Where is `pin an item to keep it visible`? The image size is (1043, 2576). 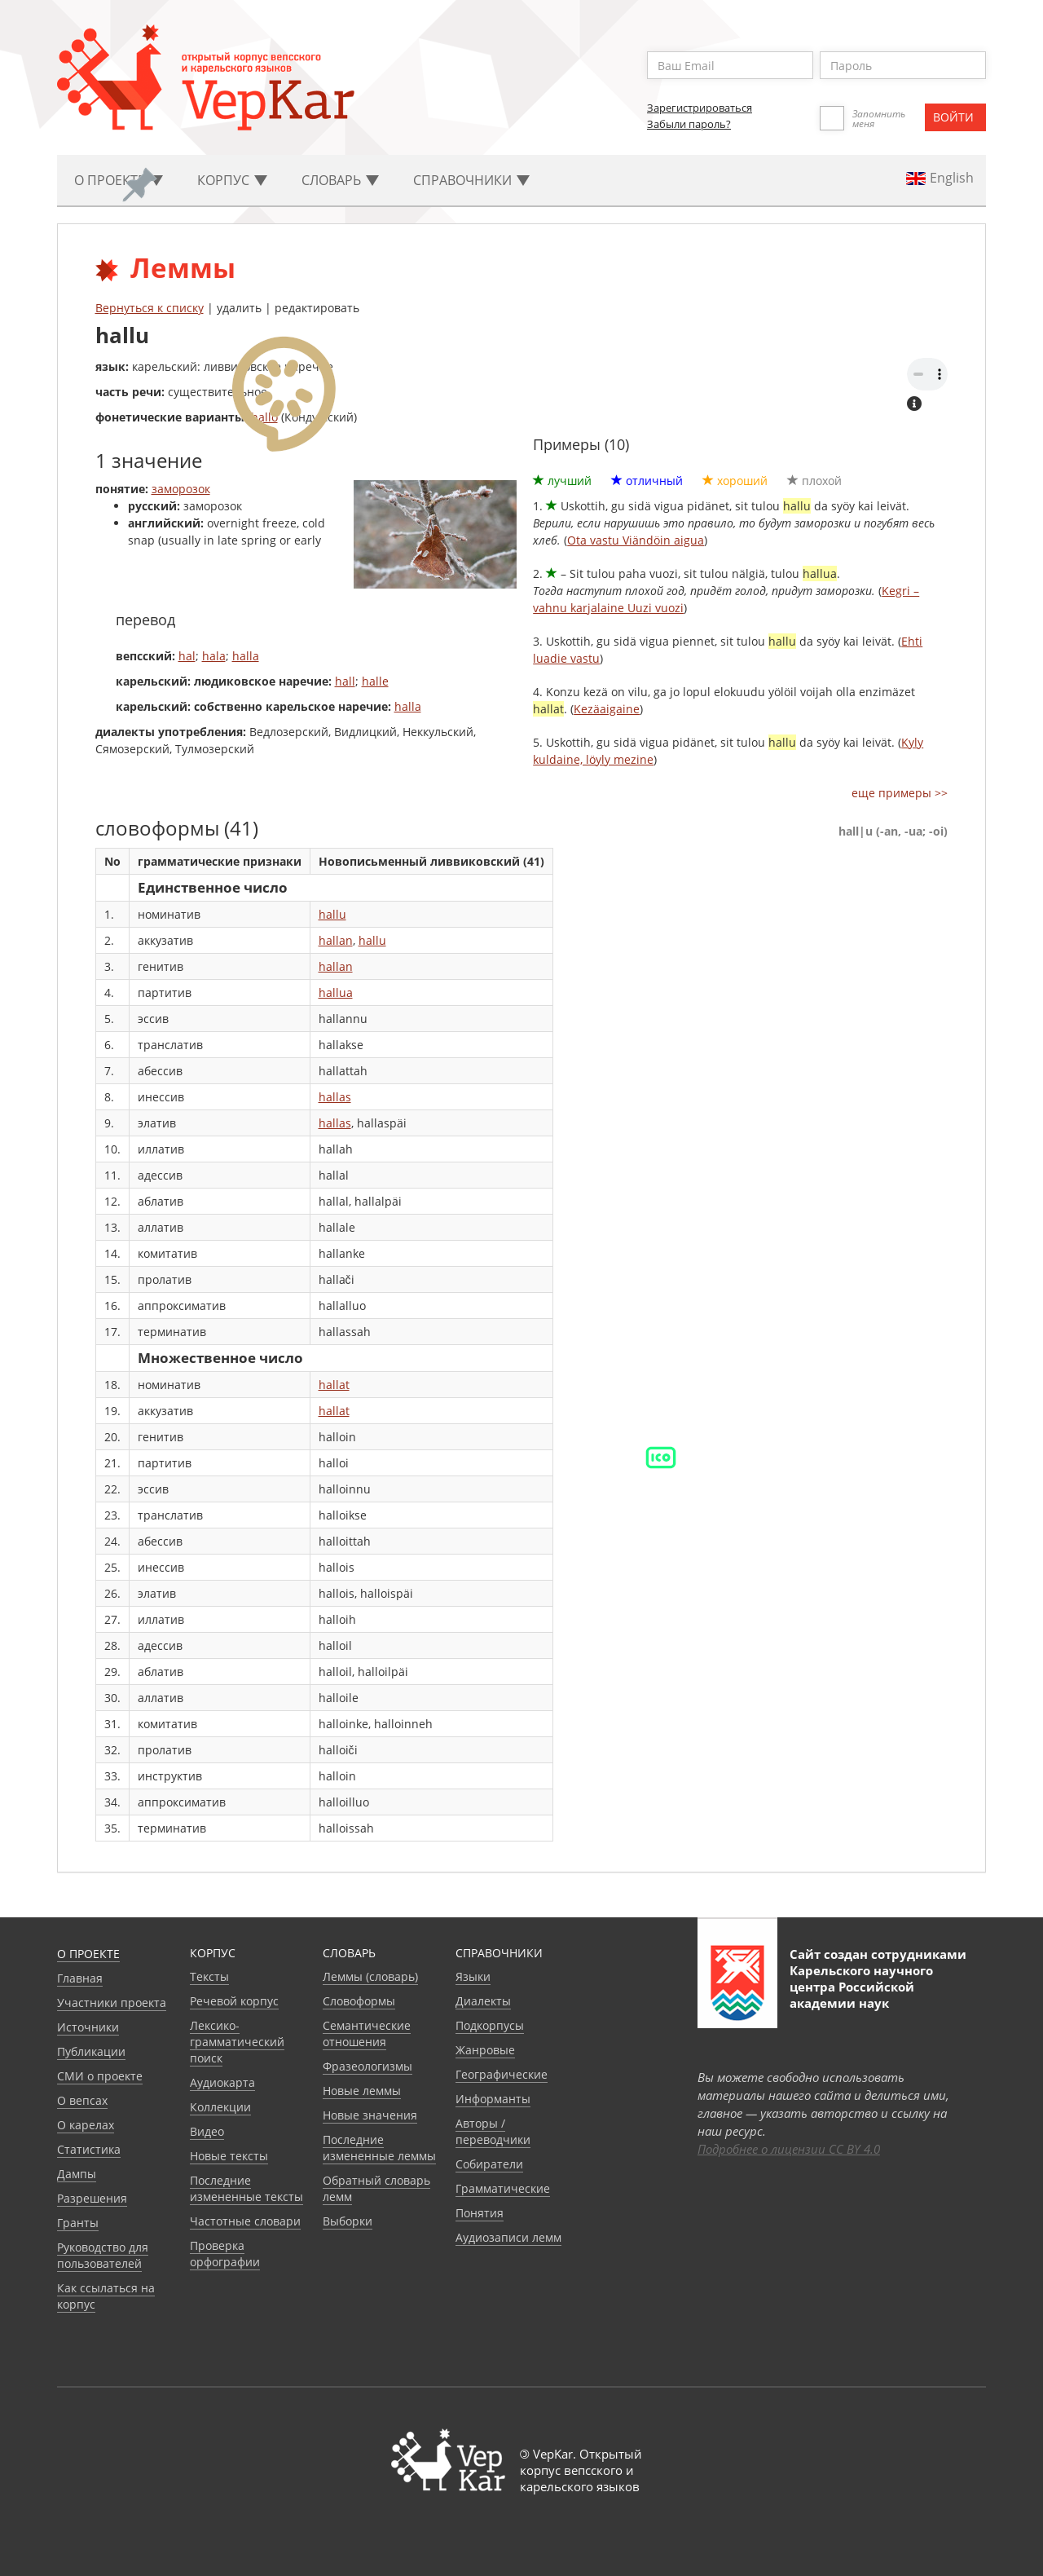 pin an item to keep it visible is located at coordinates (139, 184).